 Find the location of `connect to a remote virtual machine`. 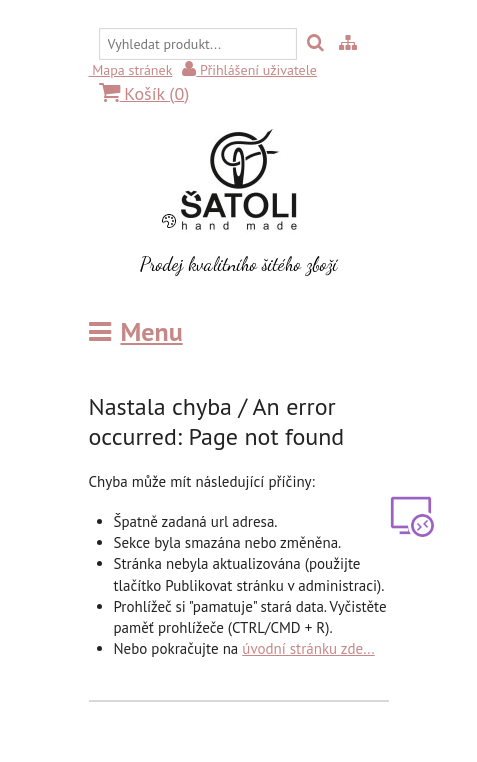

connect to a remote virtual machine is located at coordinates (411, 514).